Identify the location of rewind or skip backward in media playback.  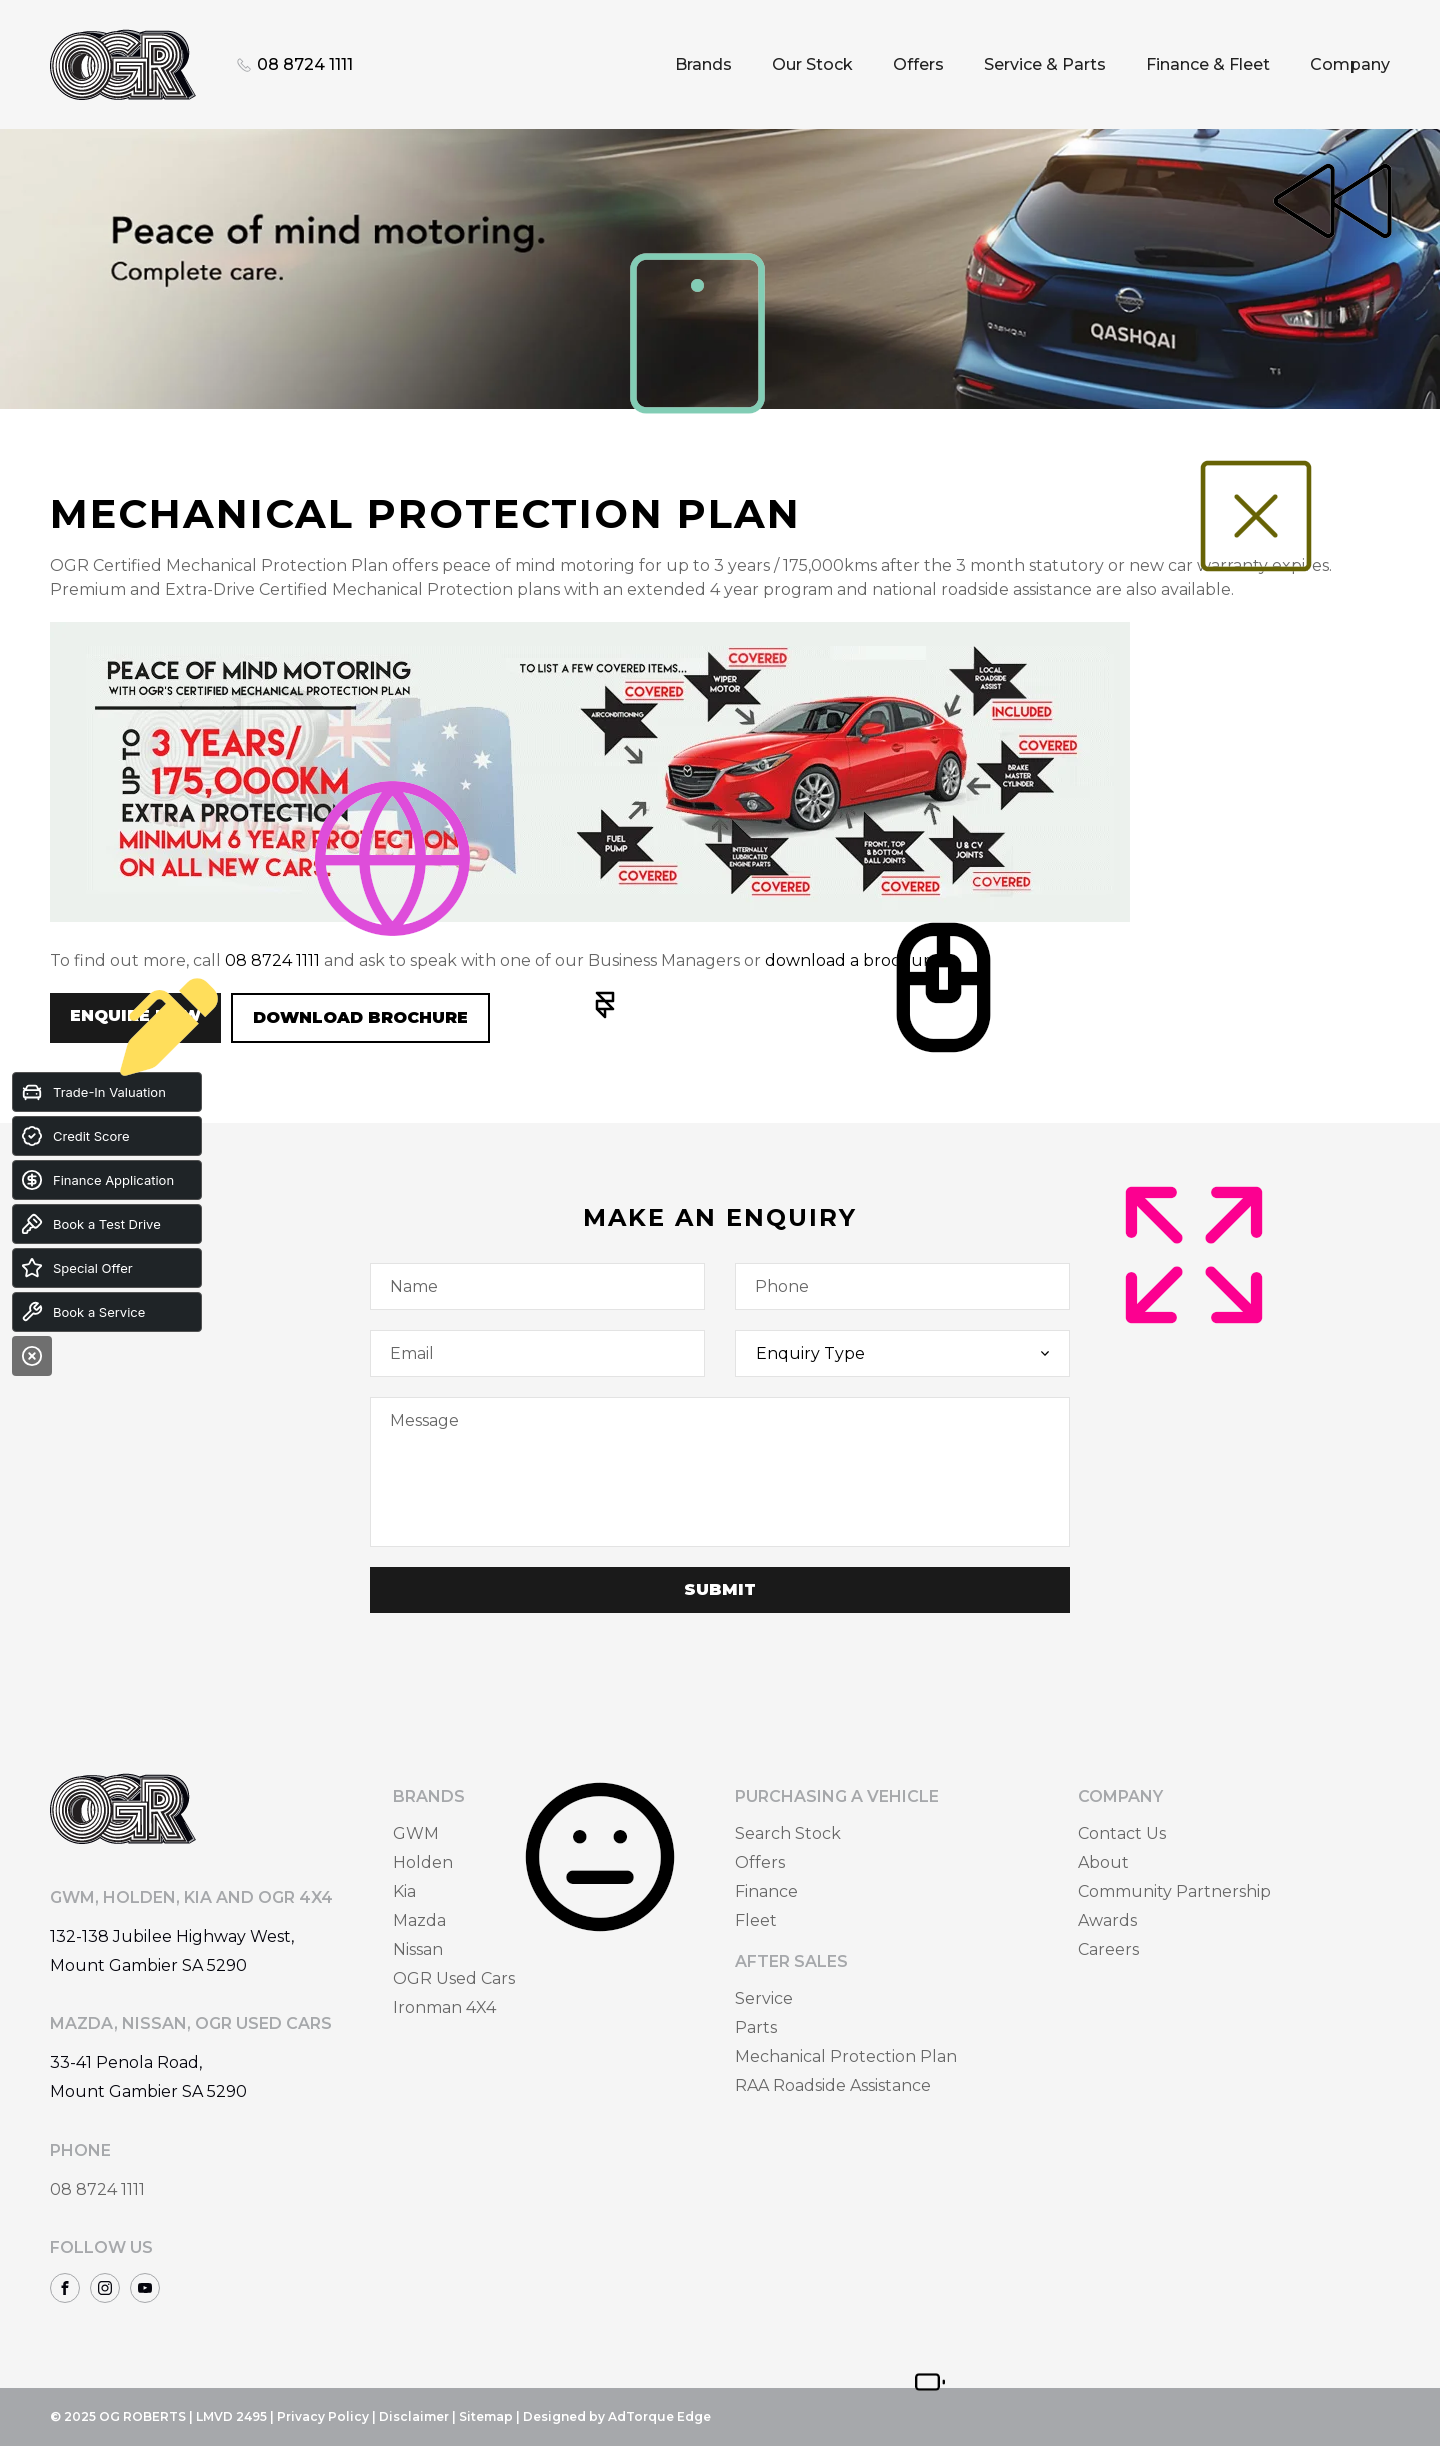
(1337, 201).